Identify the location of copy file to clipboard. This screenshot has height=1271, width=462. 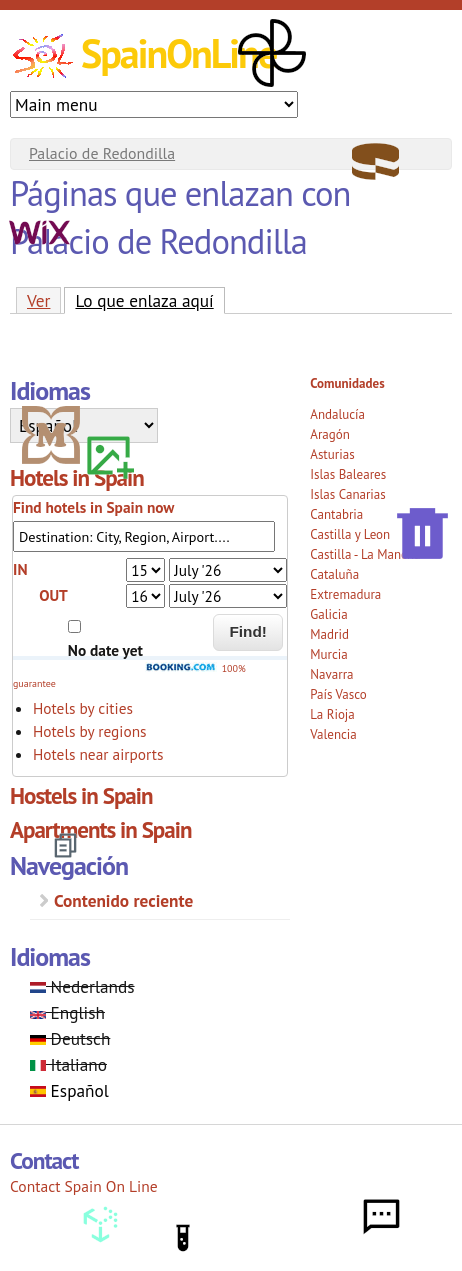
(65, 845).